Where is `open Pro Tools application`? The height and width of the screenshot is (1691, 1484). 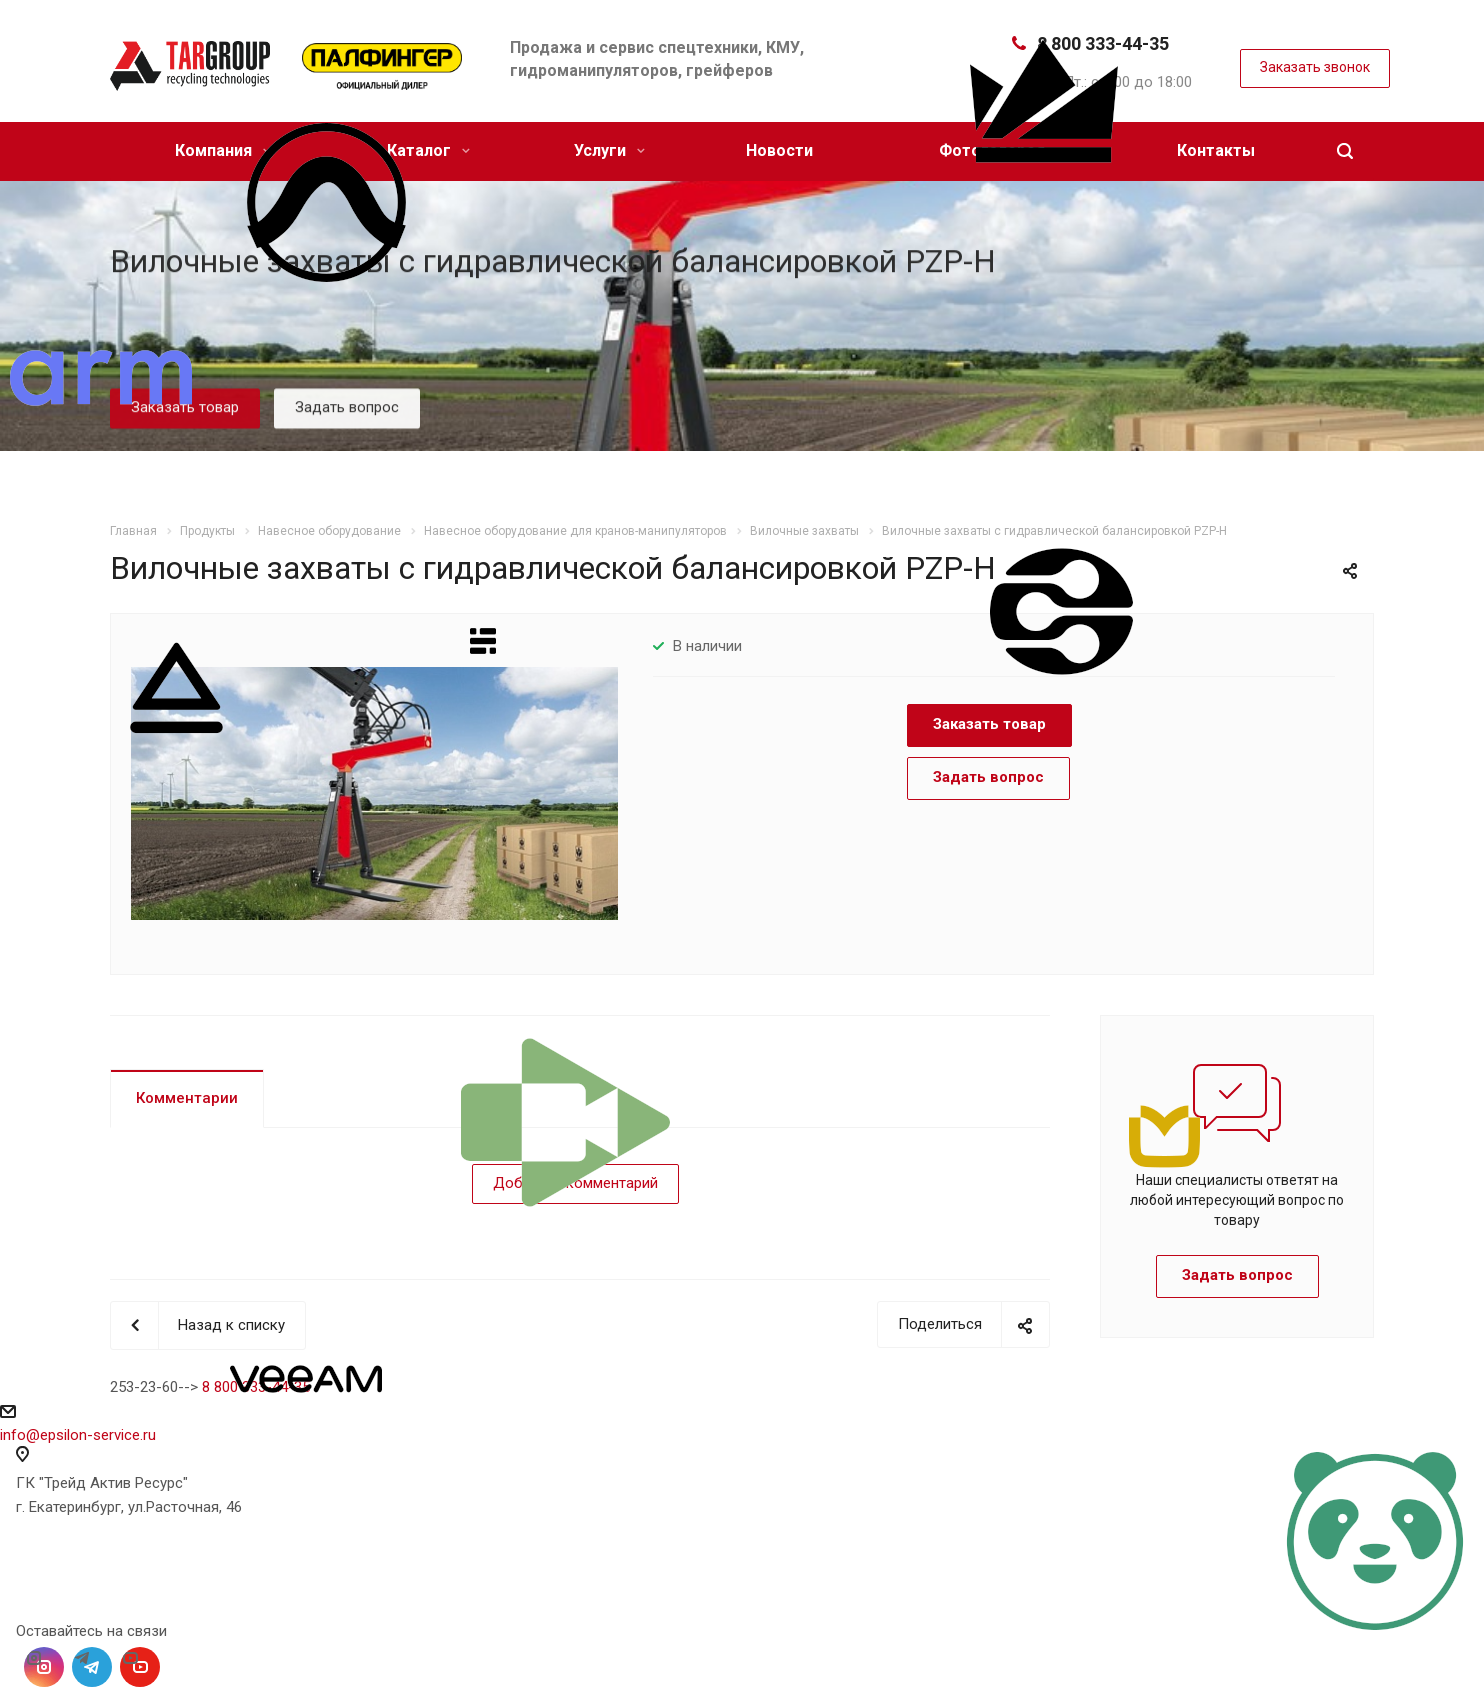 open Pro Tools application is located at coordinates (326, 202).